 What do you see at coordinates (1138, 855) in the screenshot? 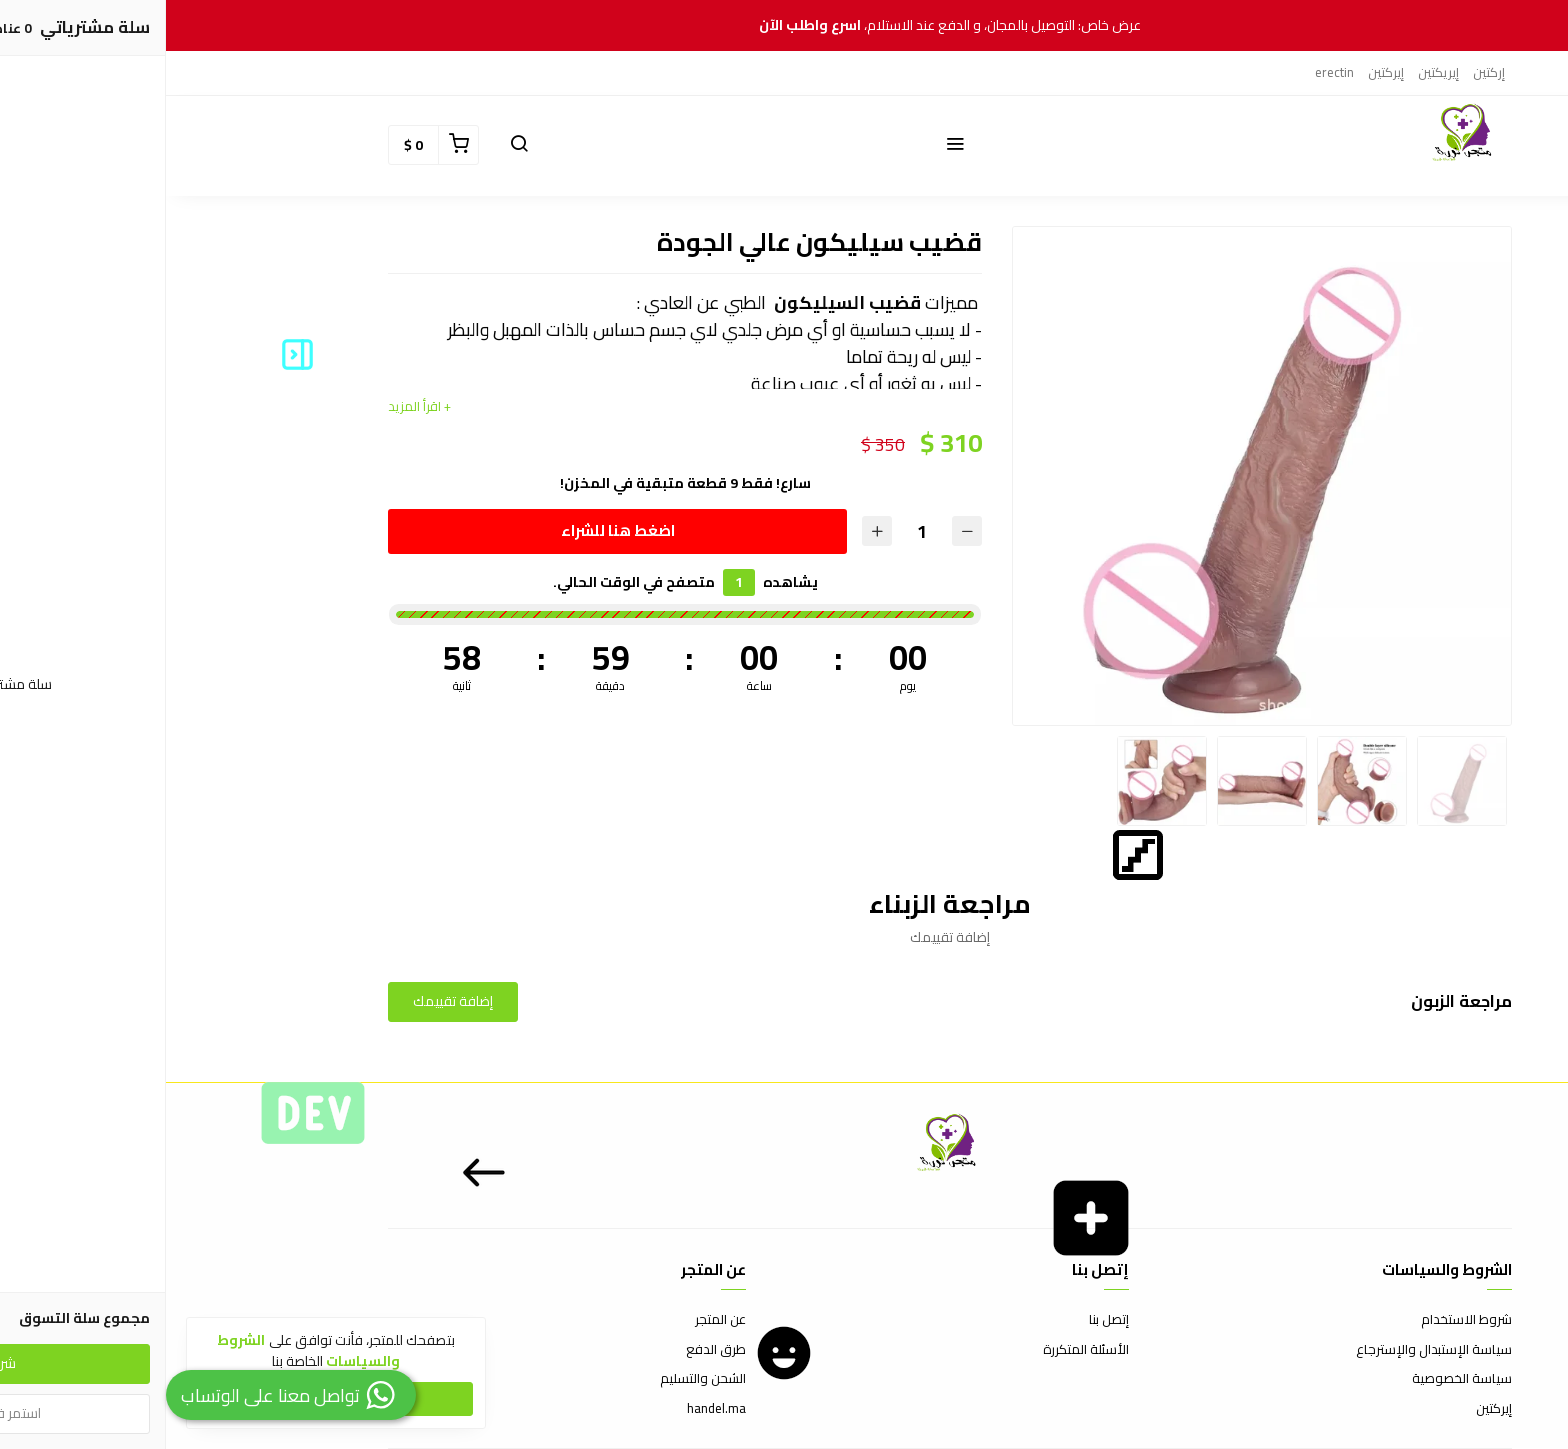
I see `indicates stairs or stairway access` at bounding box center [1138, 855].